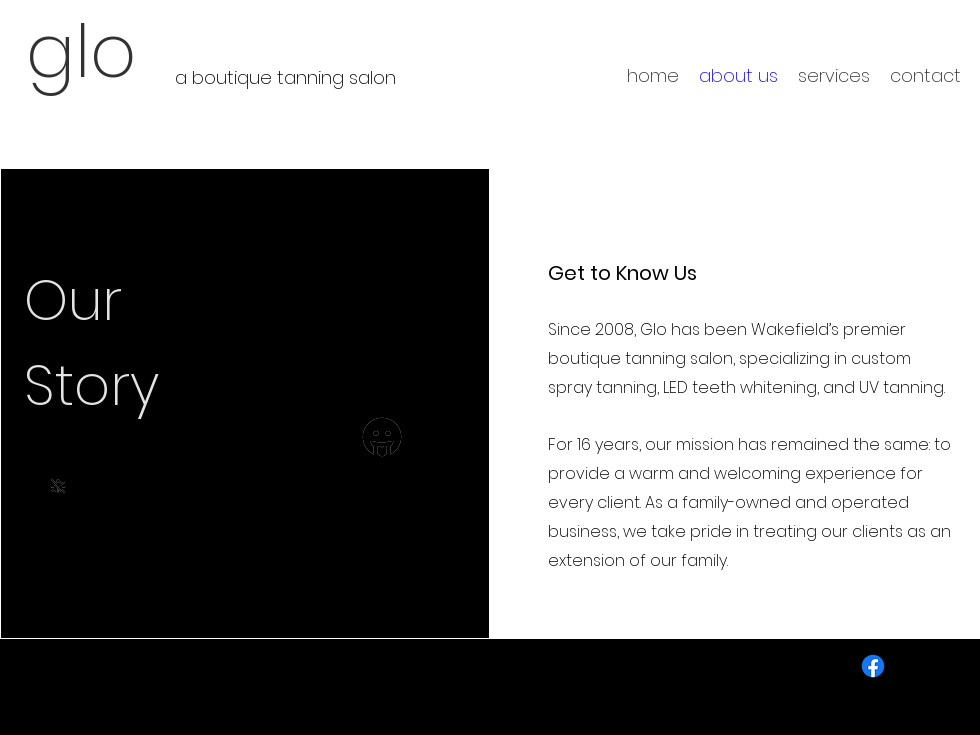 This screenshot has width=980, height=735. I want to click on add a playful or silly reaction, so click(382, 437).